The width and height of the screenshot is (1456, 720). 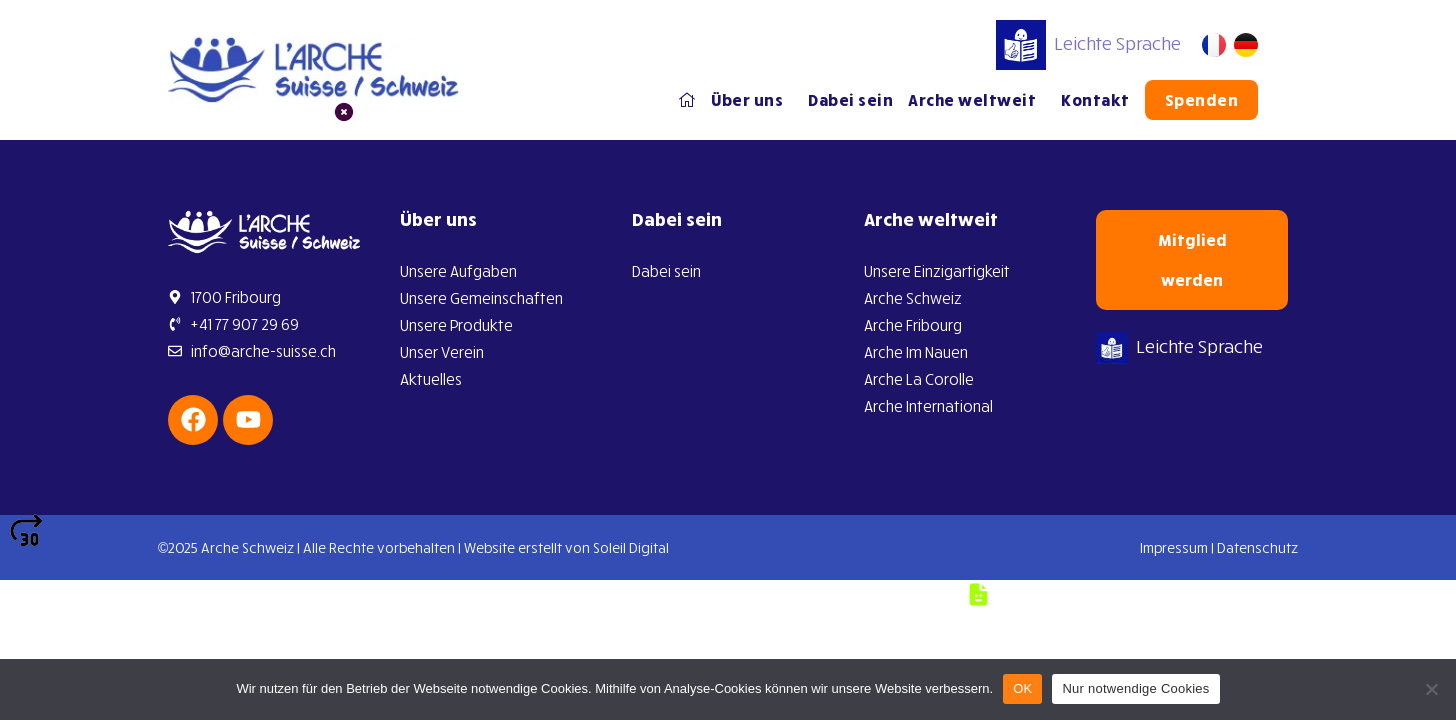 I want to click on file with neutral or pending status, so click(x=978, y=594).